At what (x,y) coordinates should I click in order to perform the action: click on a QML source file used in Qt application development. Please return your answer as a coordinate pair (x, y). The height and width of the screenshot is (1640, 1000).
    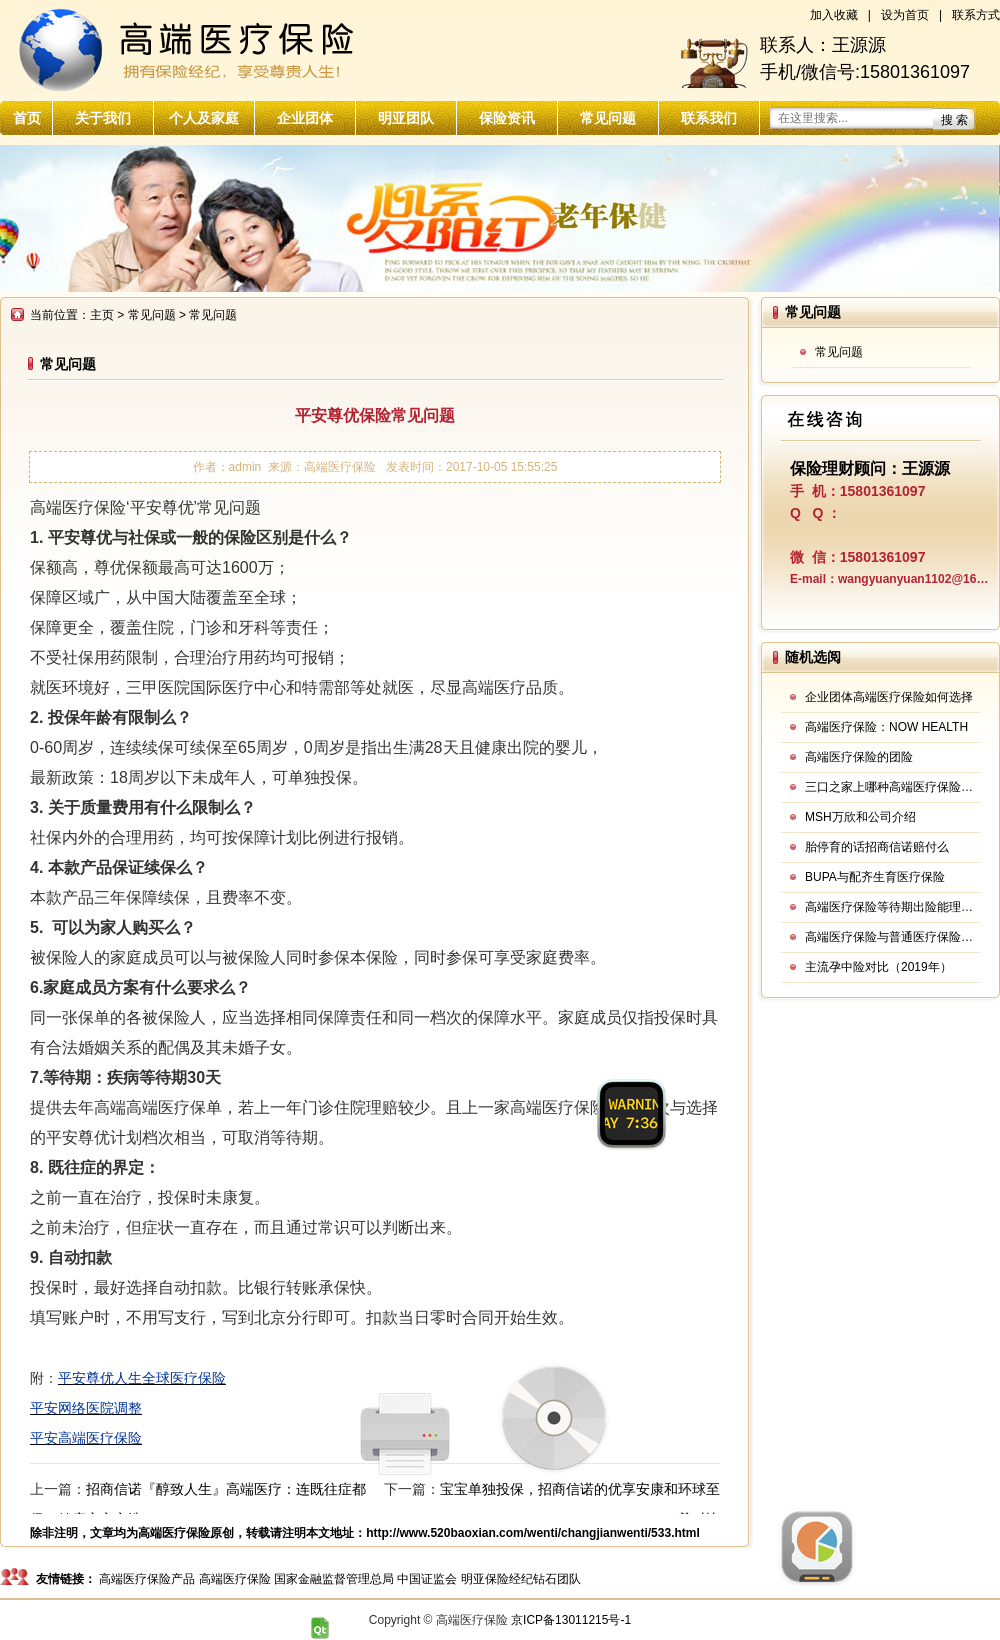
    Looking at the image, I should click on (320, 1628).